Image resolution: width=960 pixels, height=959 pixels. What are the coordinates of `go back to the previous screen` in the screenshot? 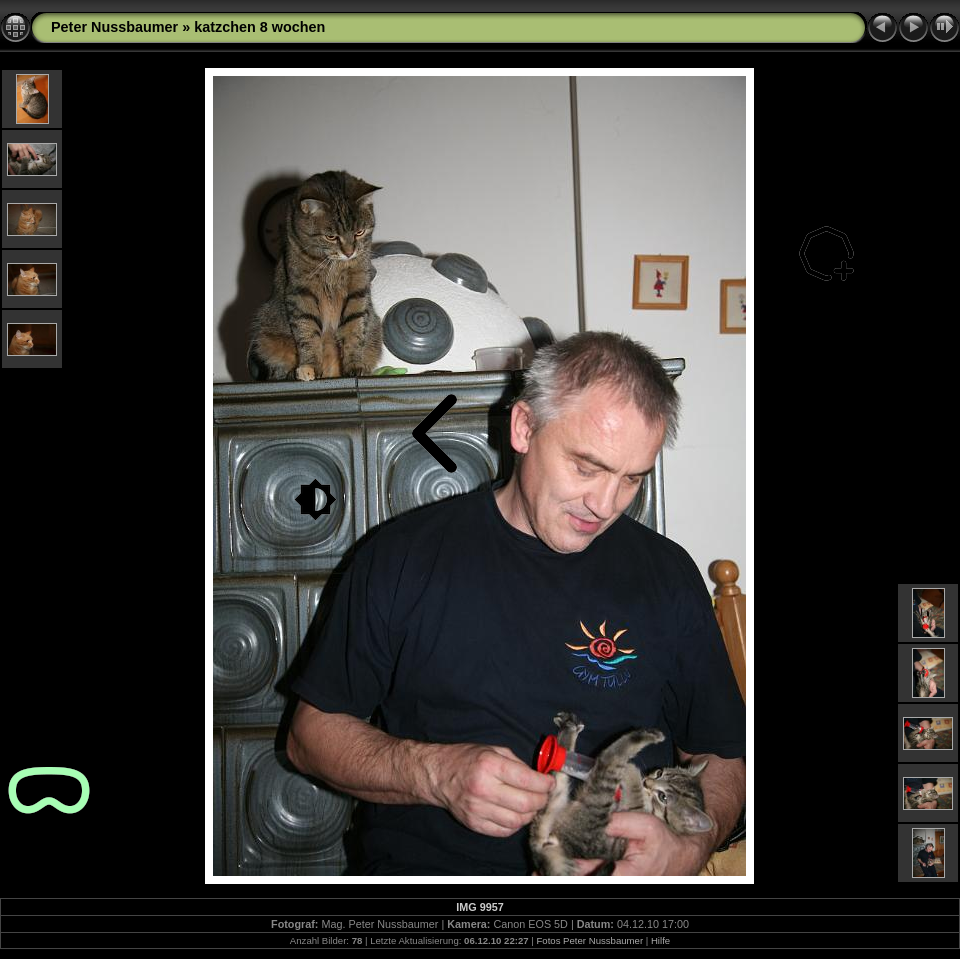 It's located at (434, 433).